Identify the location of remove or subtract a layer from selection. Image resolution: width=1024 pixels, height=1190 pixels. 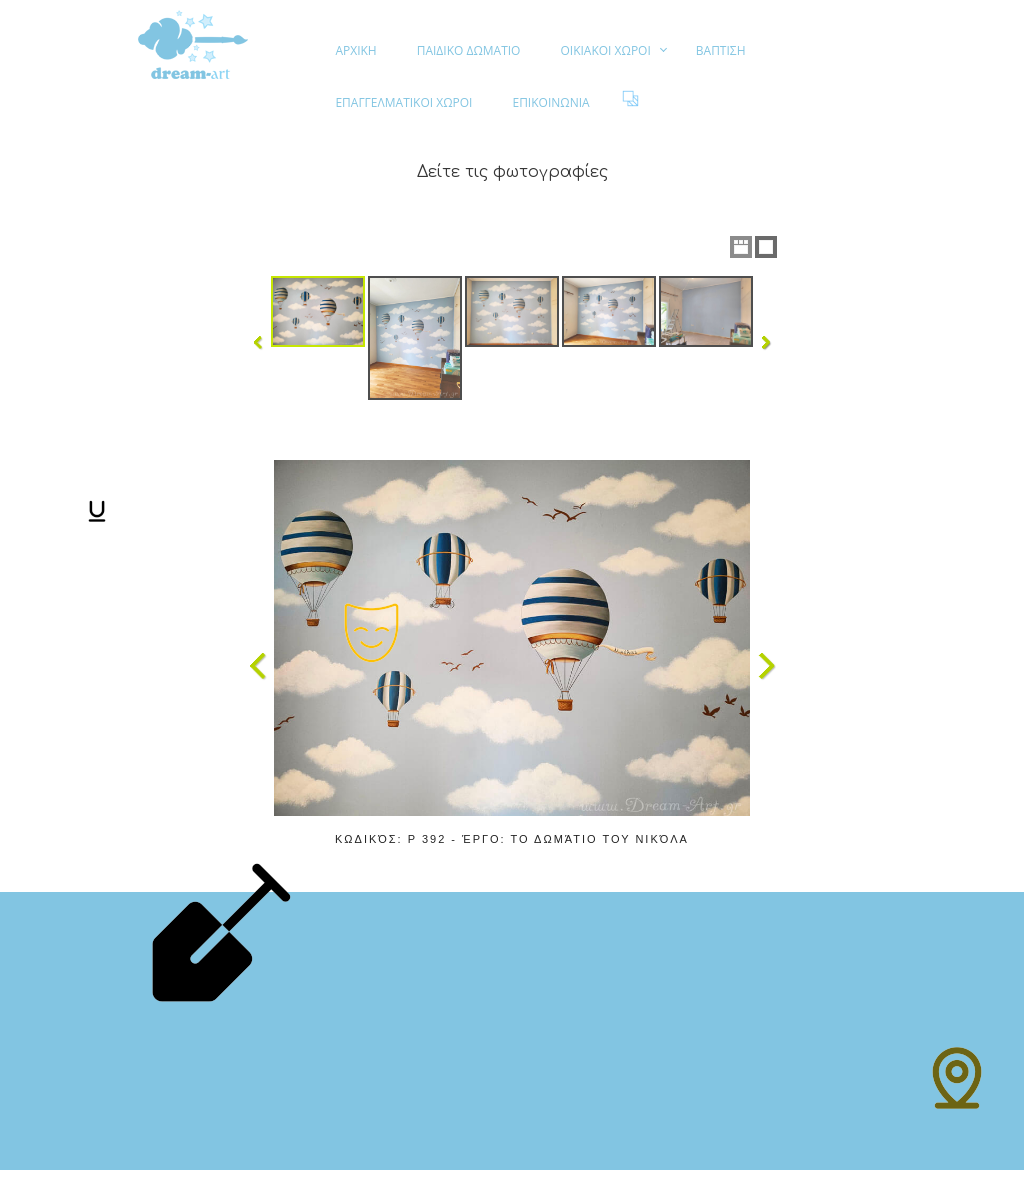
(630, 98).